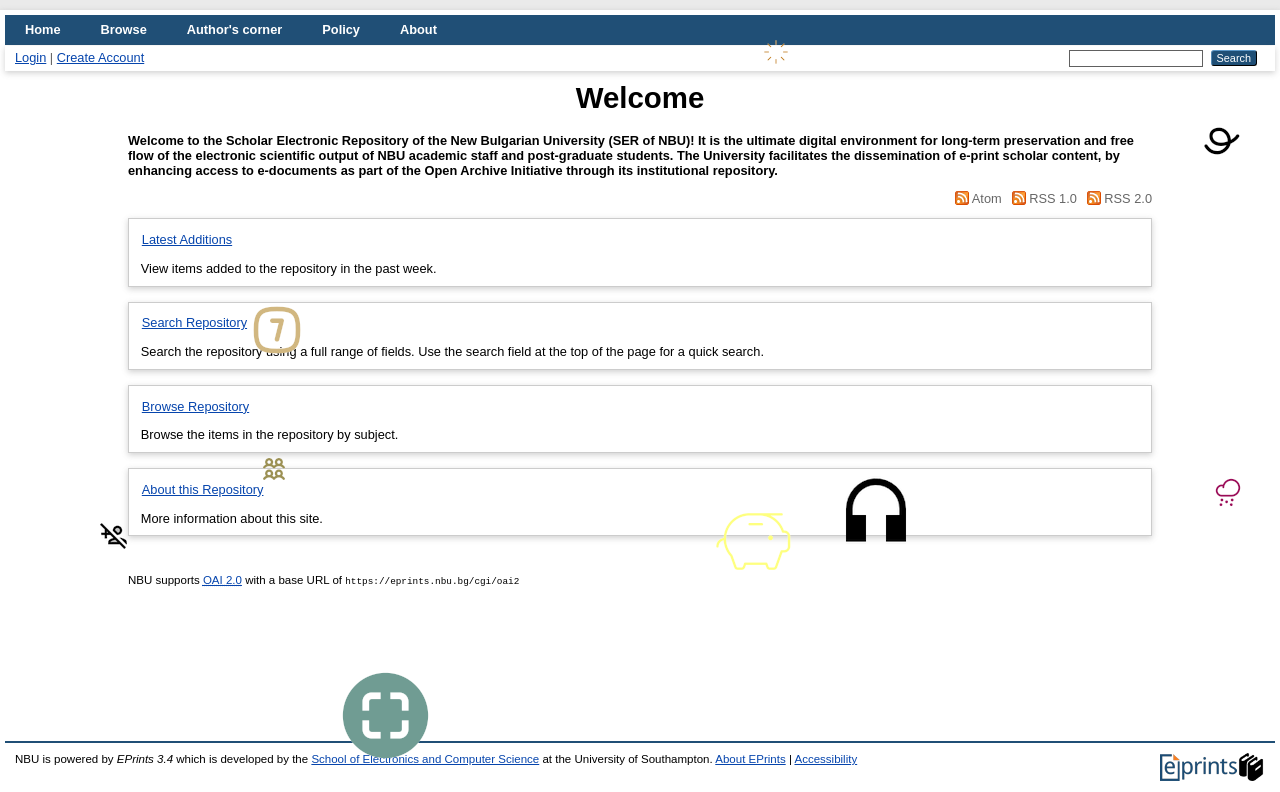  What do you see at coordinates (776, 52) in the screenshot?
I see `indicates content is loading` at bounding box center [776, 52].